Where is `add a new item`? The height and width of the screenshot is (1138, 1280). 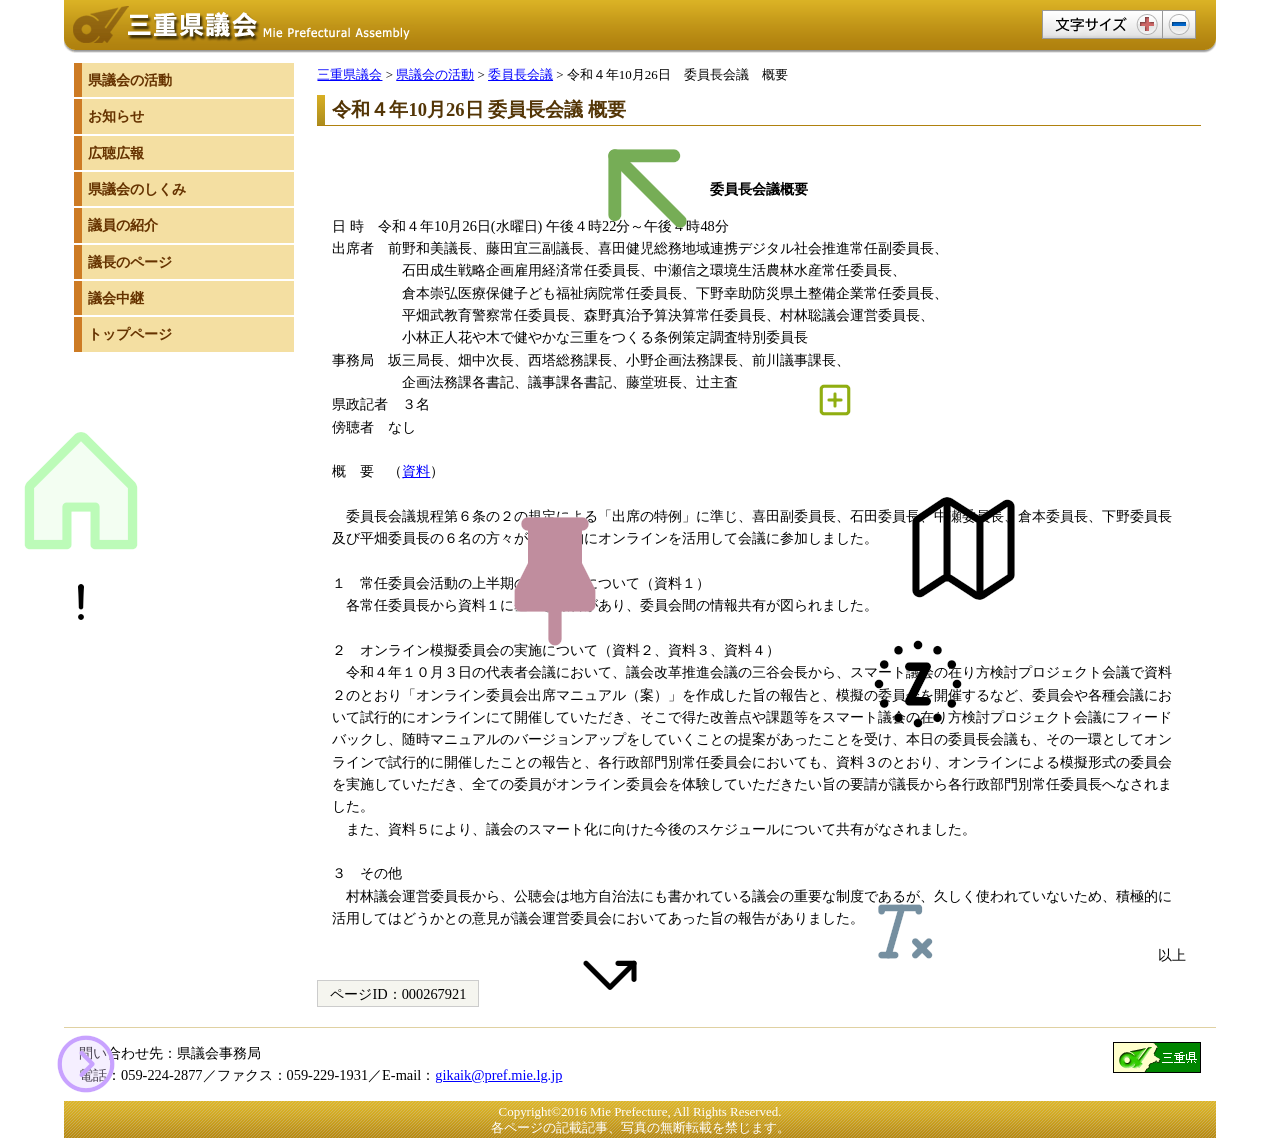
add a new item is located at coordinates (835, 400).